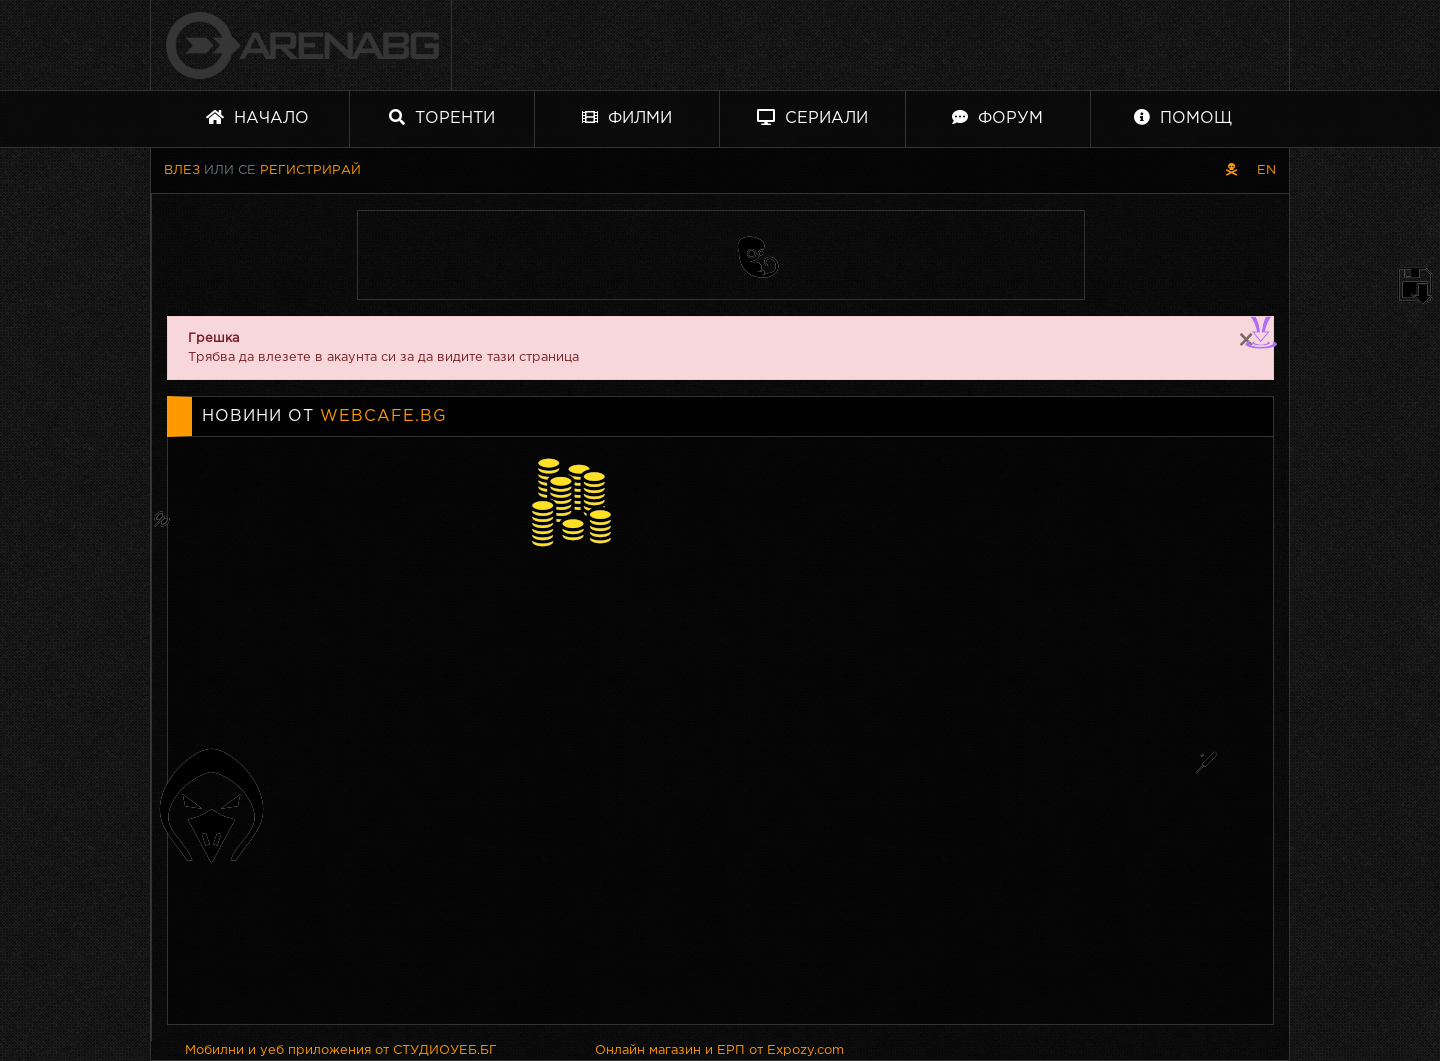 The height and width of the screenshot is (1061, 1440). Describe the element at coordinates (211, 806) in the screenshot. I see `select kenku character race` at that location.